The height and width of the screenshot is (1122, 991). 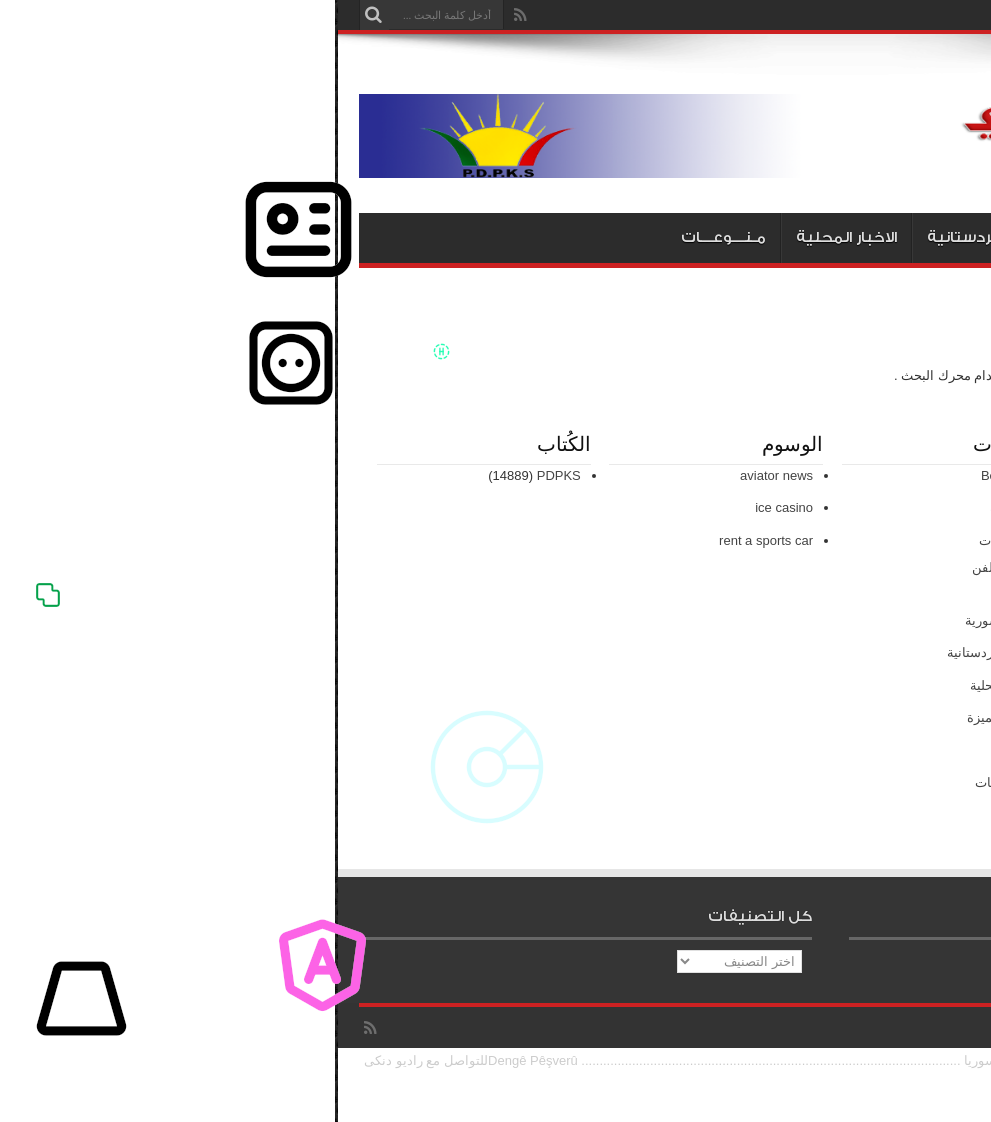 What do you see at coordinates (291, 363) in the screenshot?
I see `select tumble dry normal setting` at bounding box center [291, 363].